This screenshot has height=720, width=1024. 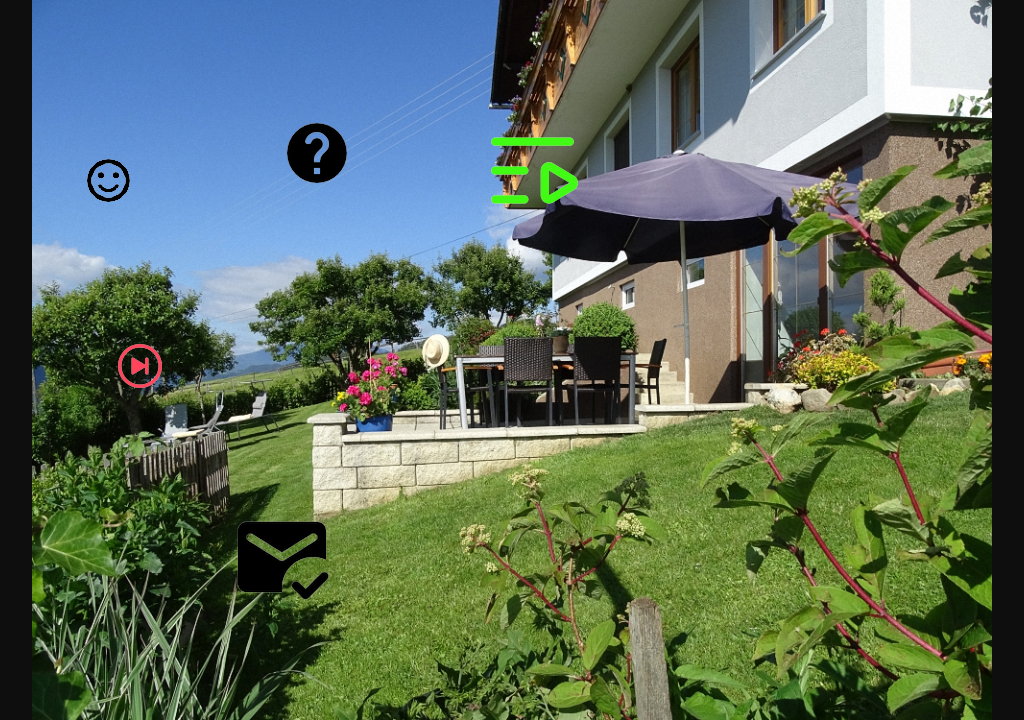 I want to click on access help or support, so click(x=317, y=153).